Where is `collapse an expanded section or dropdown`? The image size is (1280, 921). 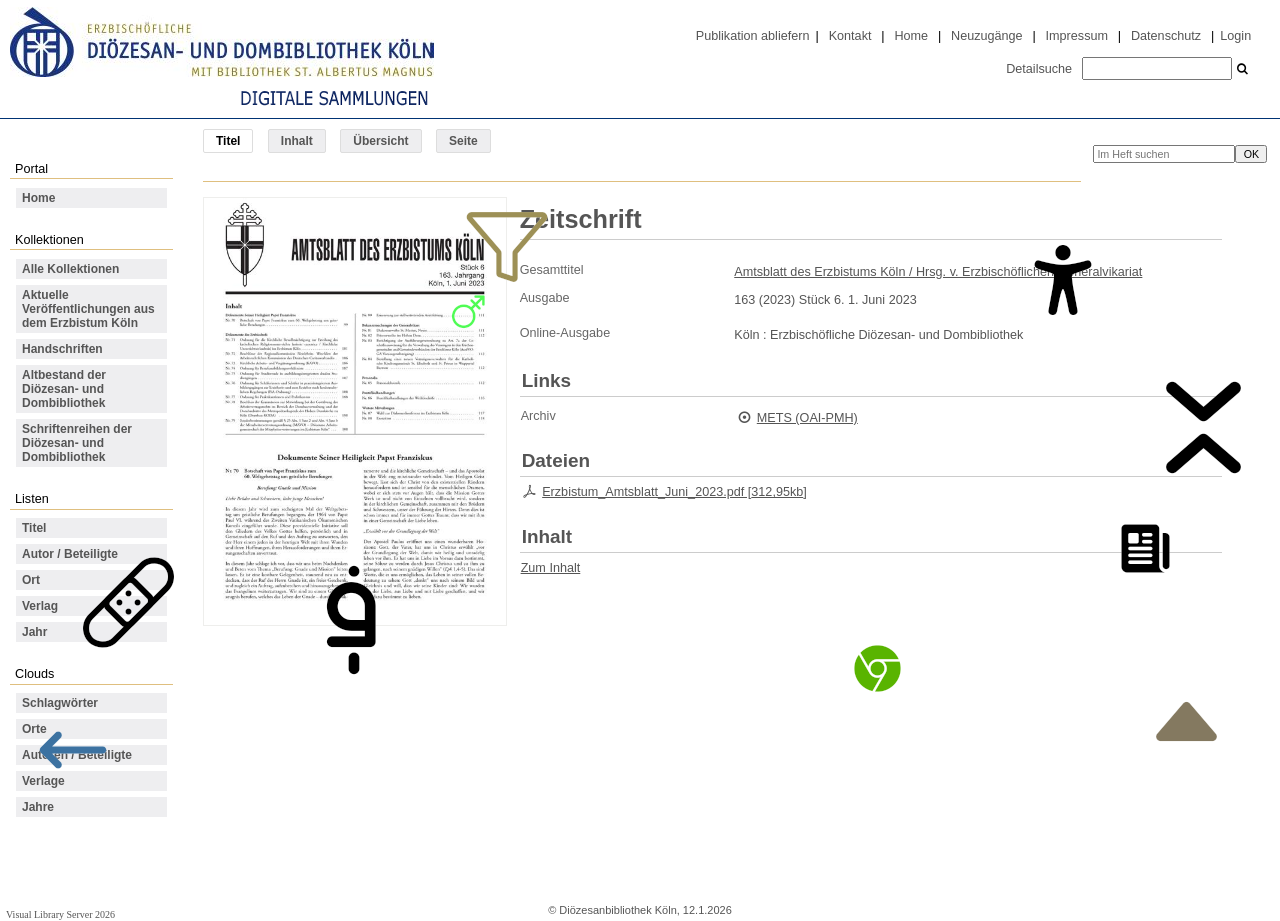
collapse an expanded section or dropdown is located at coordinates (1186, 721).